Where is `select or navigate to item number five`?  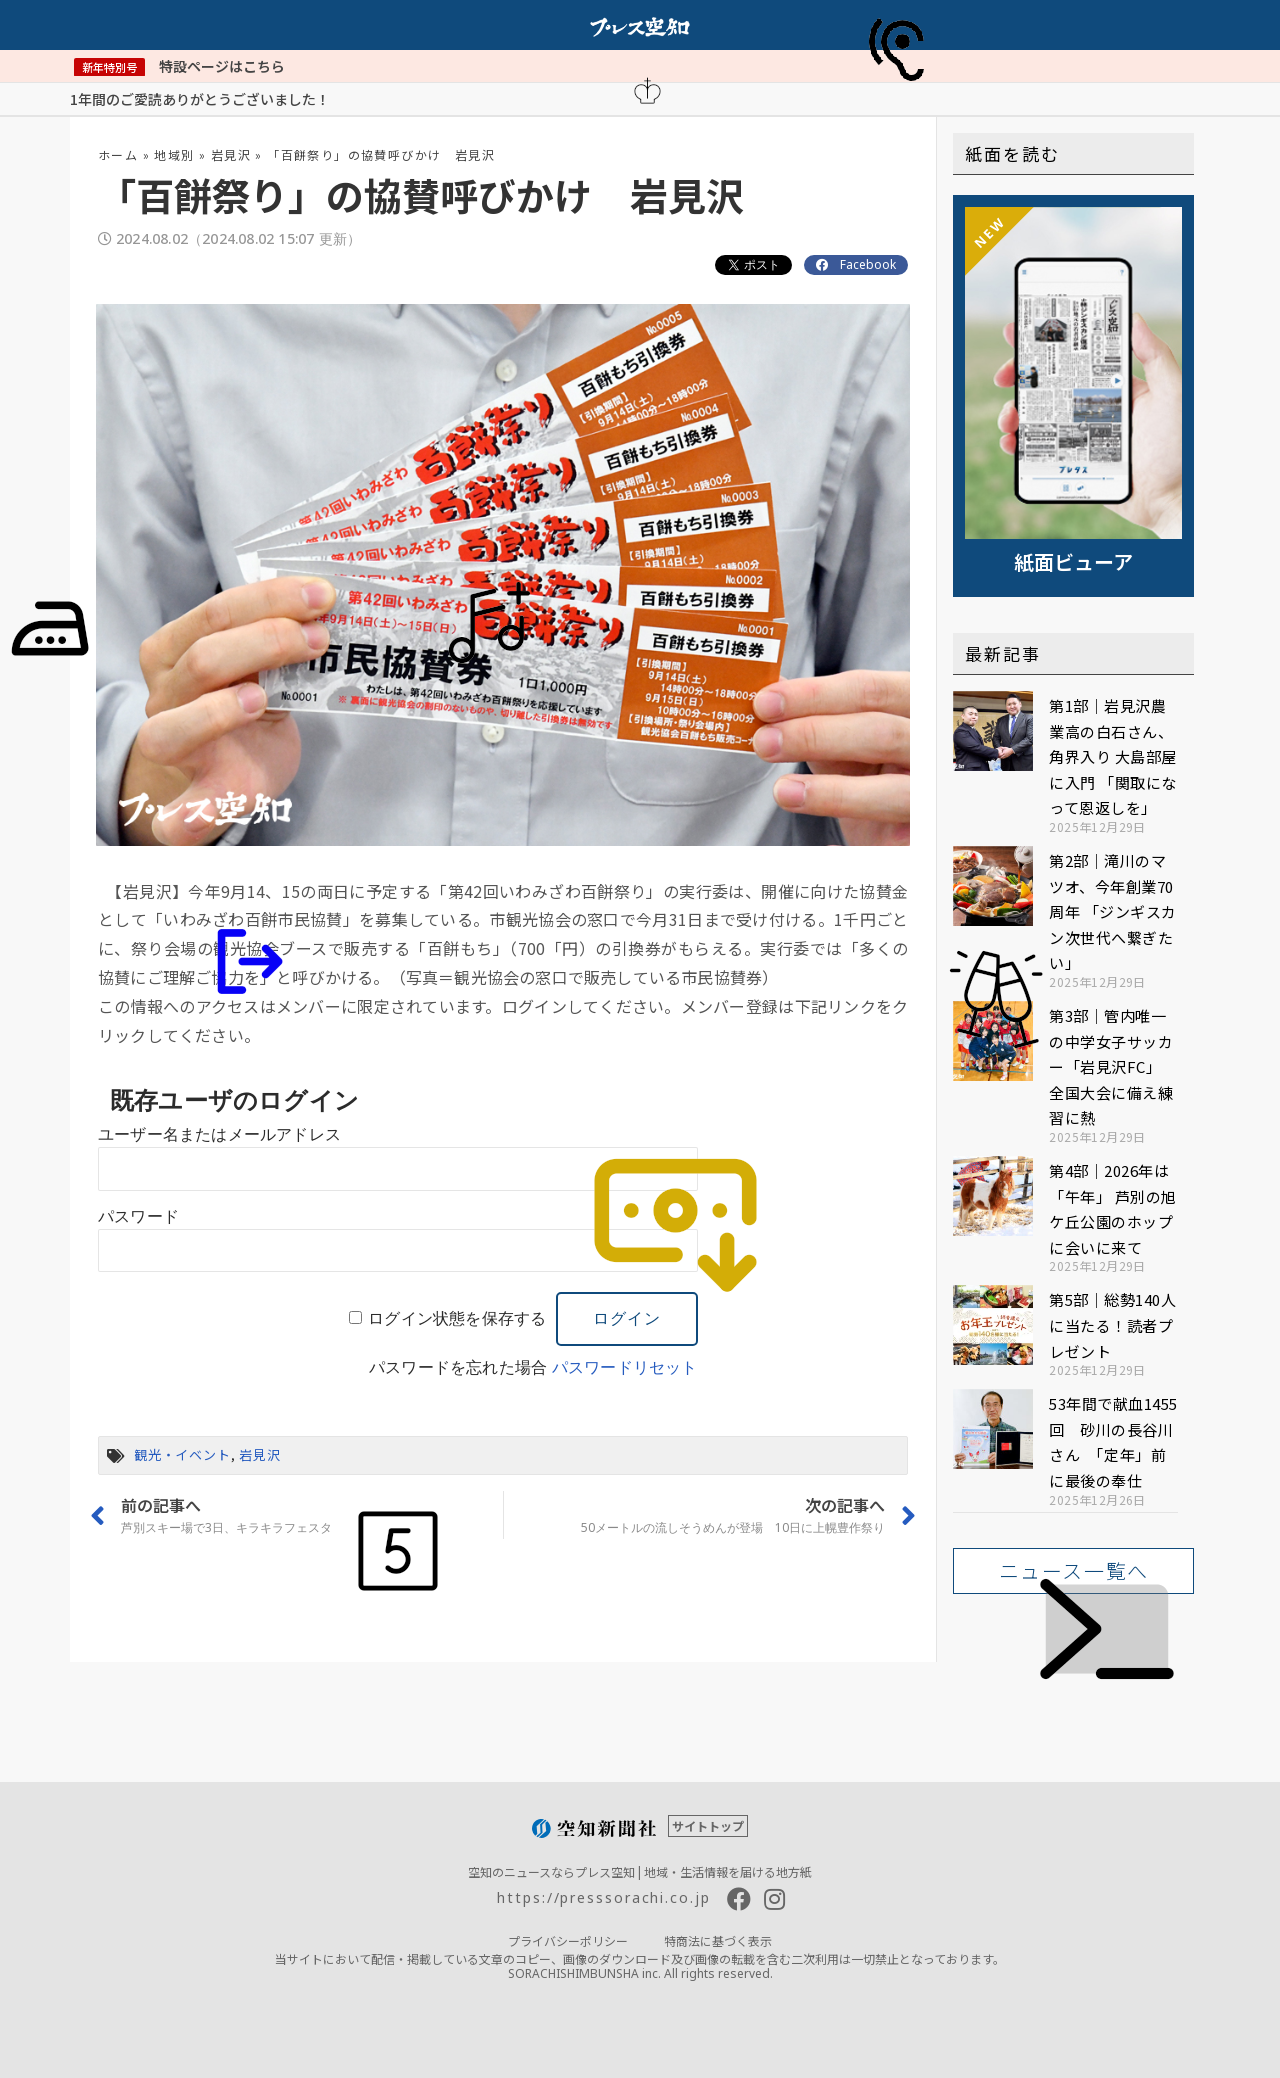 select or navigate to item number five is located at coordinates (398, 1551).